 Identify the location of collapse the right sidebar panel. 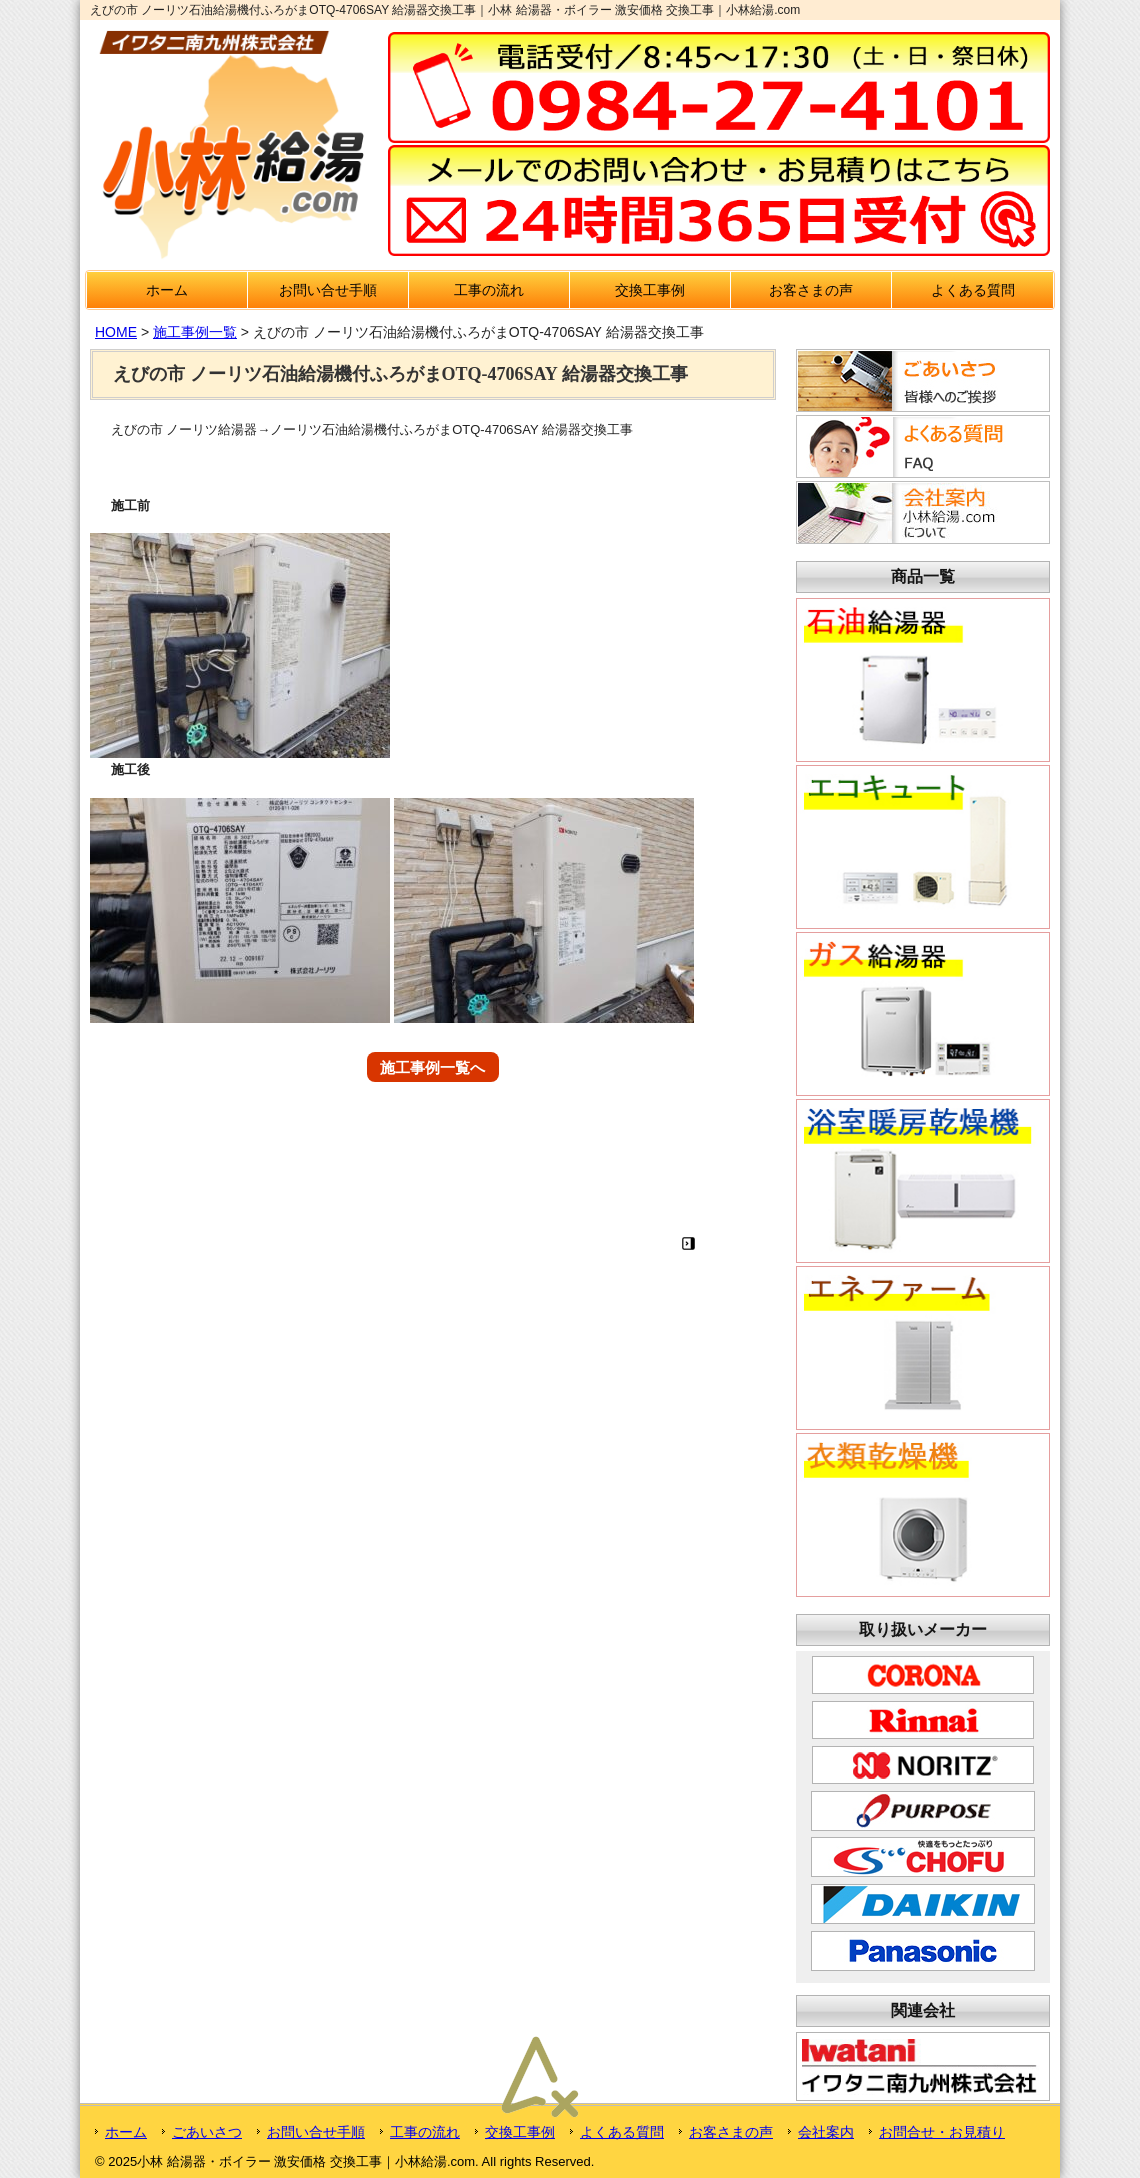
(688, 1243).